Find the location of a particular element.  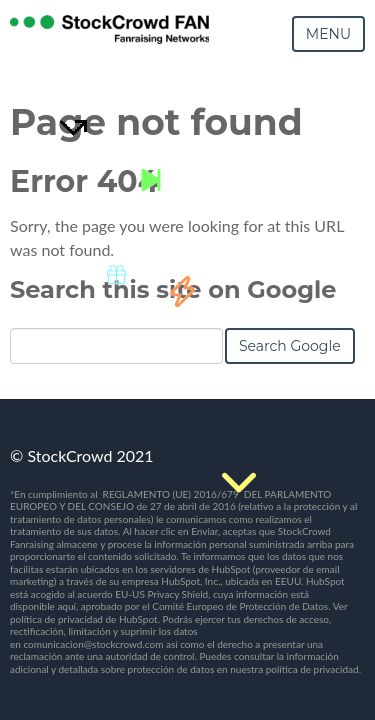

indicates an outgoing call that wasn't answered is located at coordinates (73, 127).